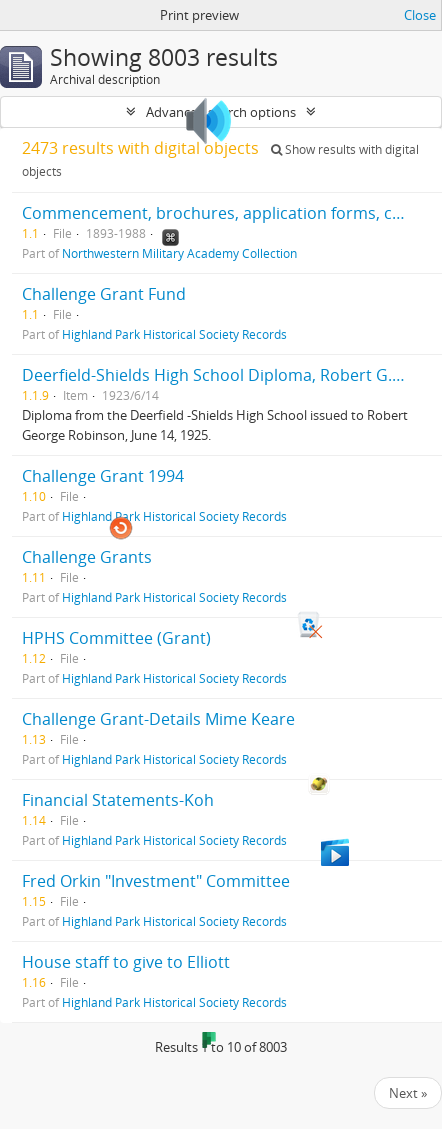  I want to click on open livepatch settings to manage kernel updates, so click(121, 528).